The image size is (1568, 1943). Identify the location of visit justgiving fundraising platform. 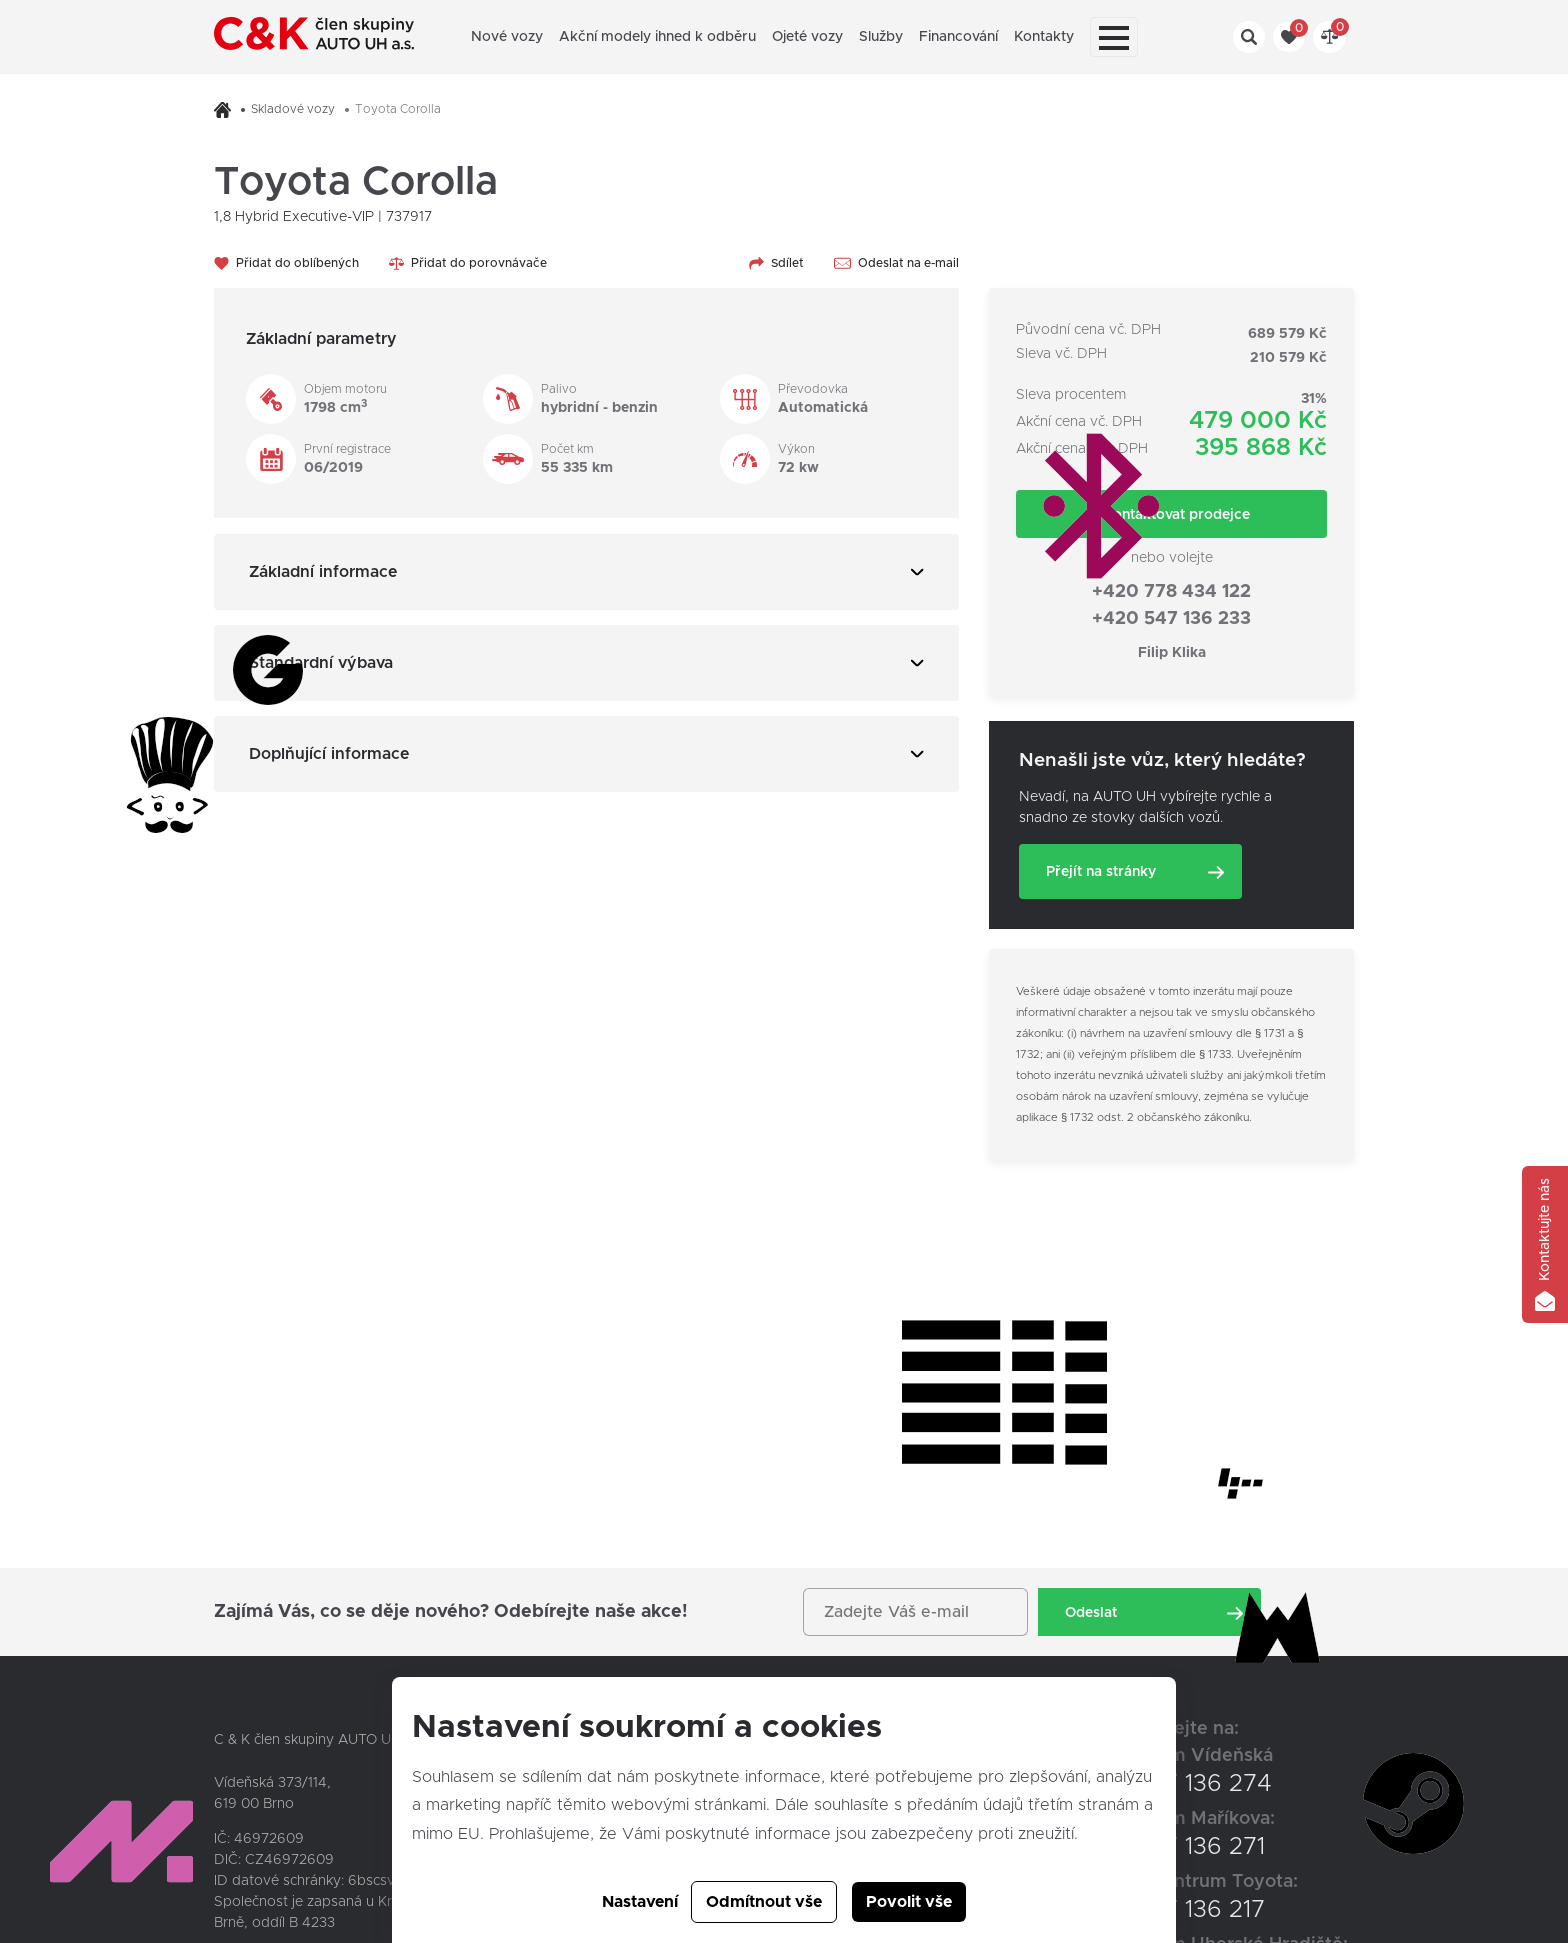
(268, 670).